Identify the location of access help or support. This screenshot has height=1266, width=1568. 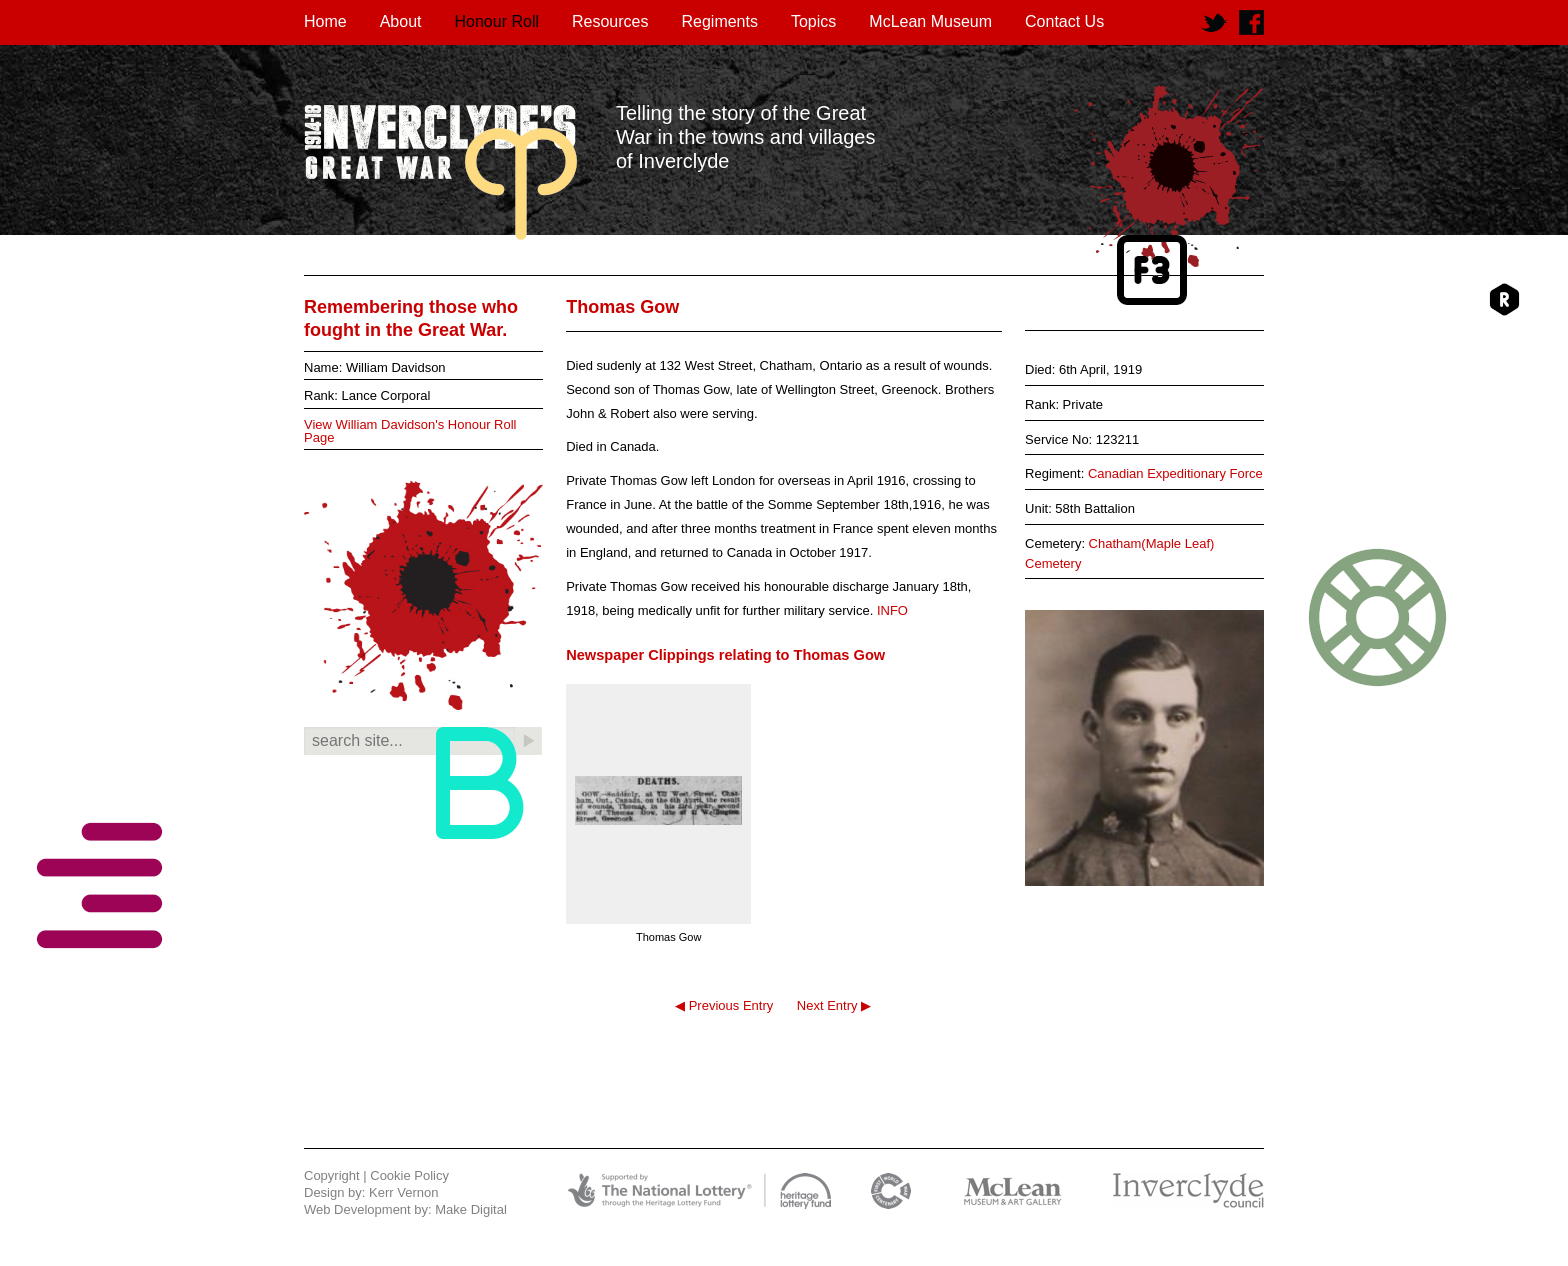
(1377, 617).